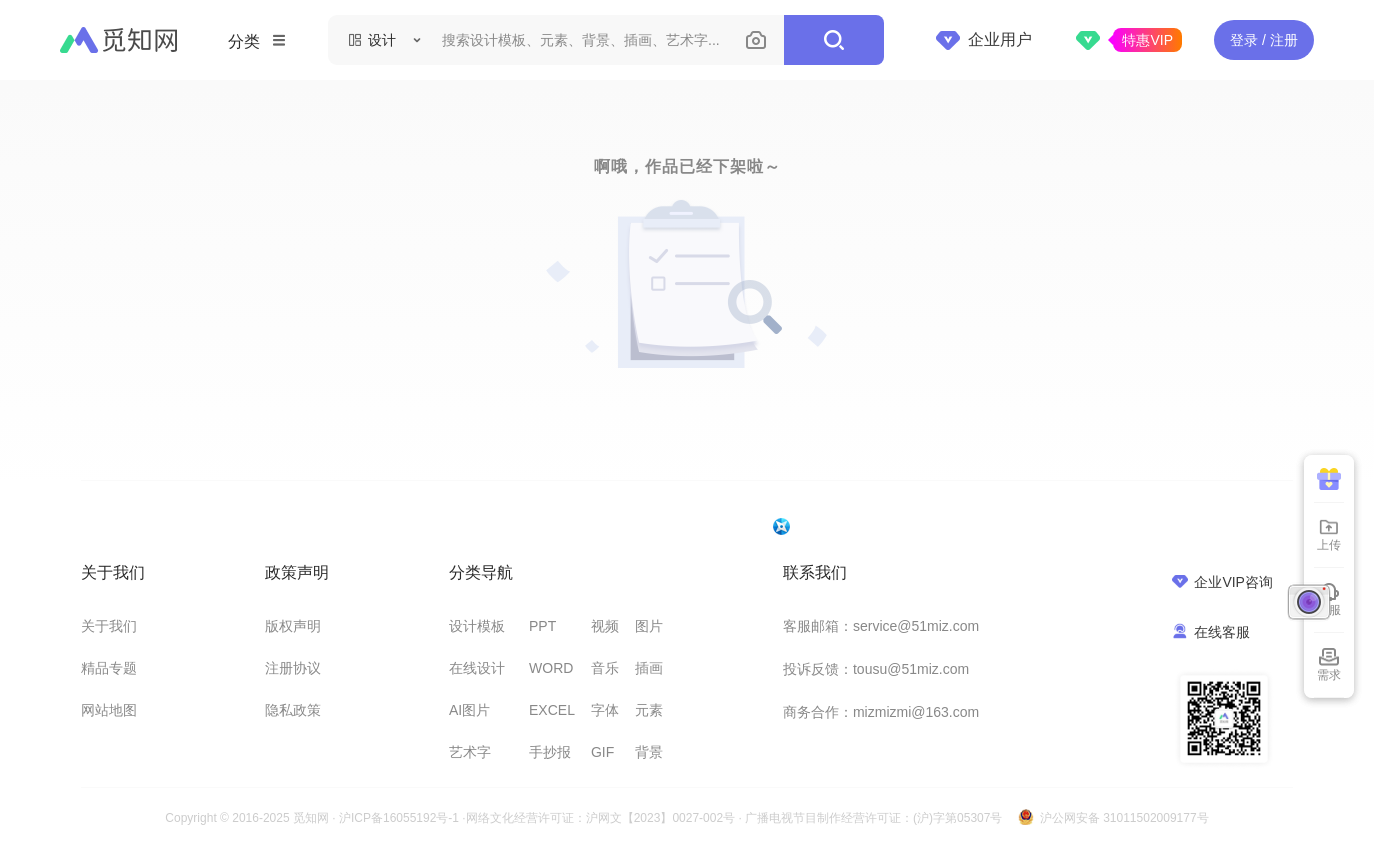 This screenshot has width=1374, height=848. I want to click on launch setup wizard or installation assistant, so click(781, 526).